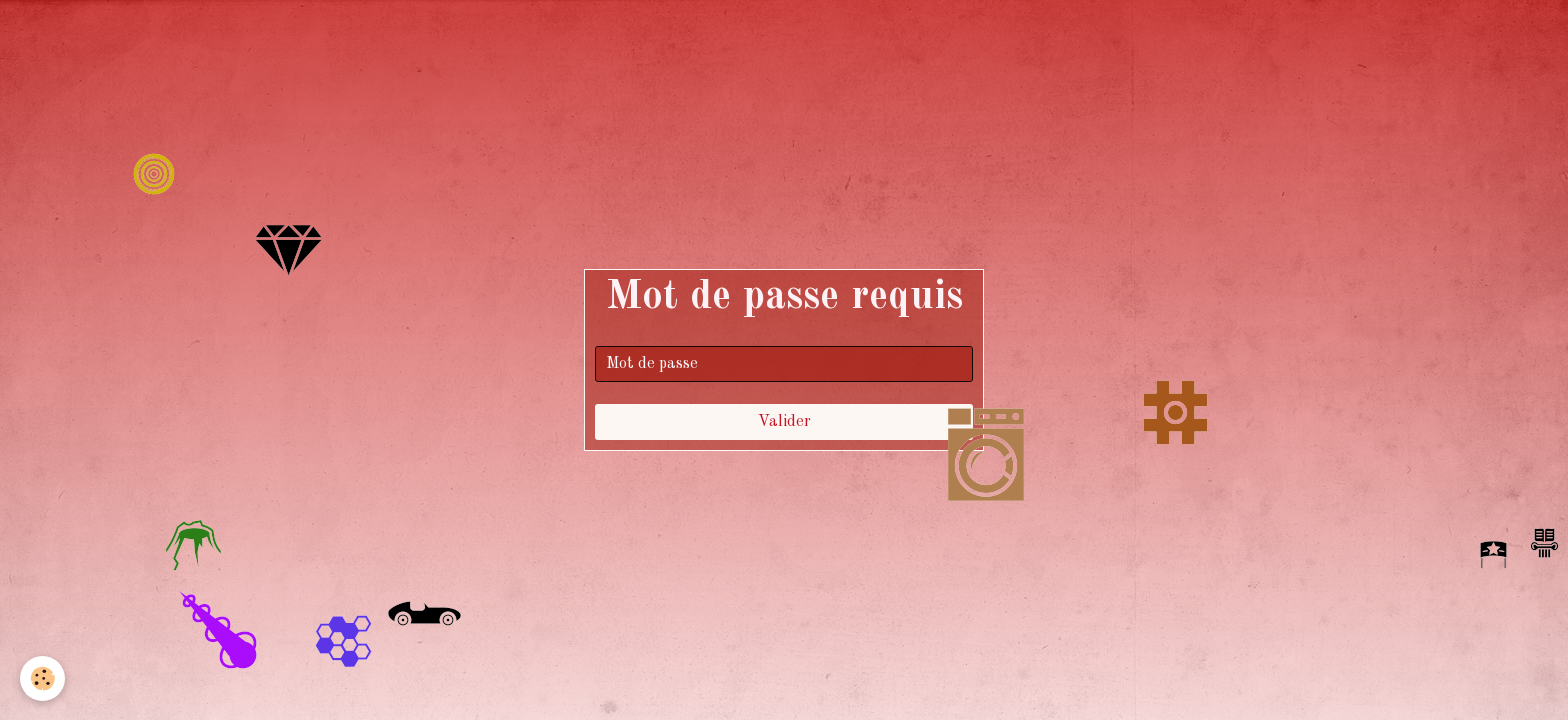 This screenshot has height=720, width=1568. What do you see at coordinates (193, 542) in the screenshot?
I see `indicates a volcano or volcanic area on a map` at bounding box center [193, 542].